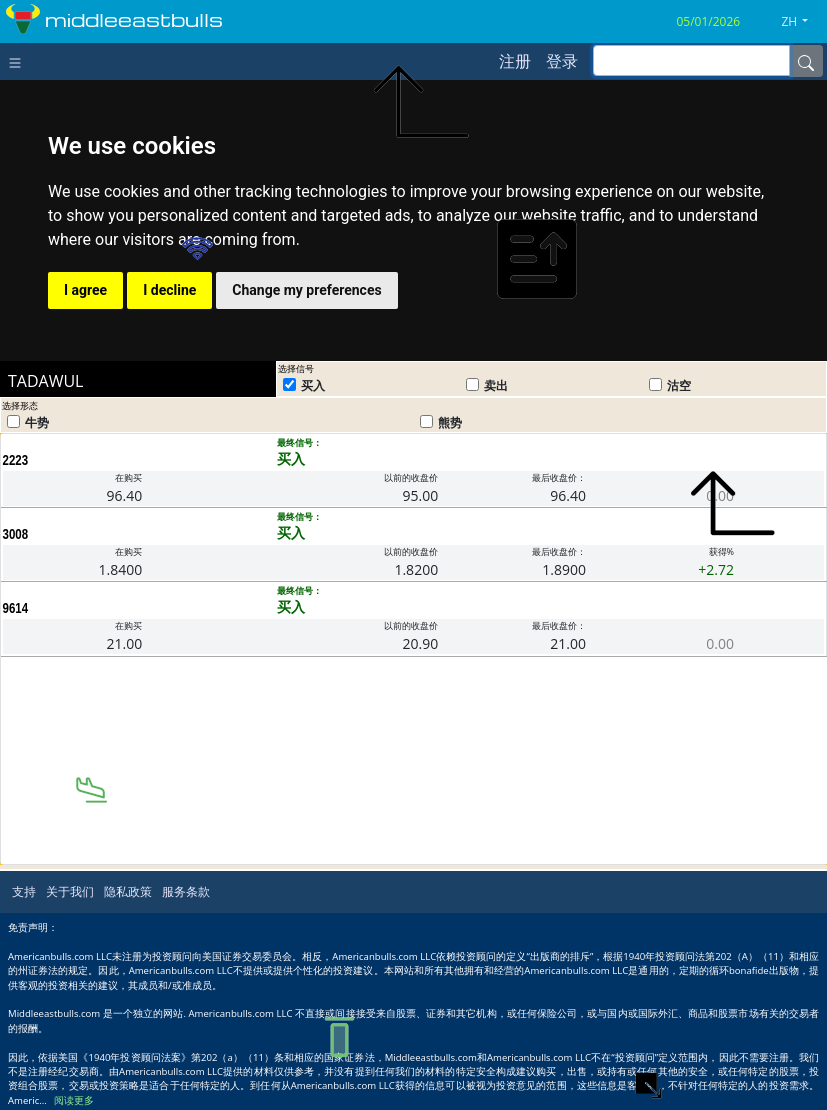 The height and width of the screenshot is (1110, 827). What do you see at coordinates (417, 105) in the screenshot?
I see `go back and return to top` at bounding box center [417, 105].